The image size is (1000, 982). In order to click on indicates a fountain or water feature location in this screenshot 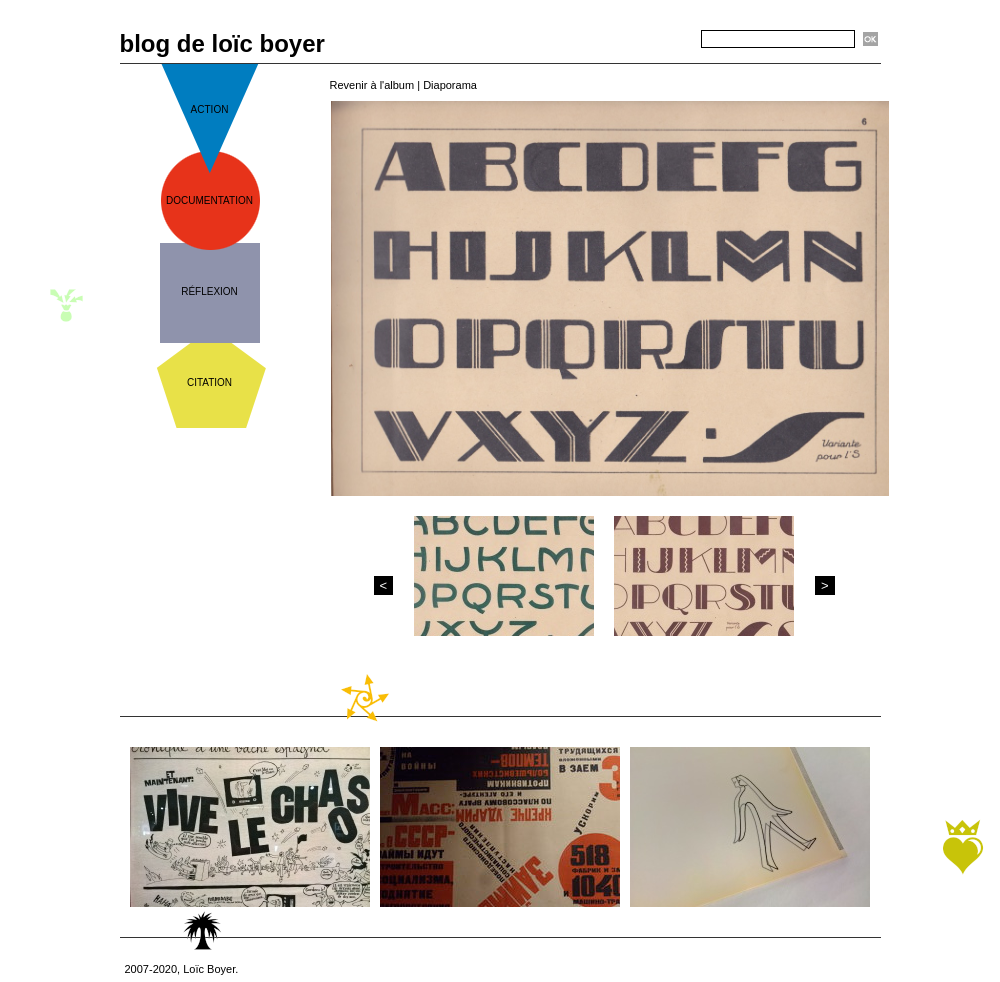, I will do `click(202, 930)`.